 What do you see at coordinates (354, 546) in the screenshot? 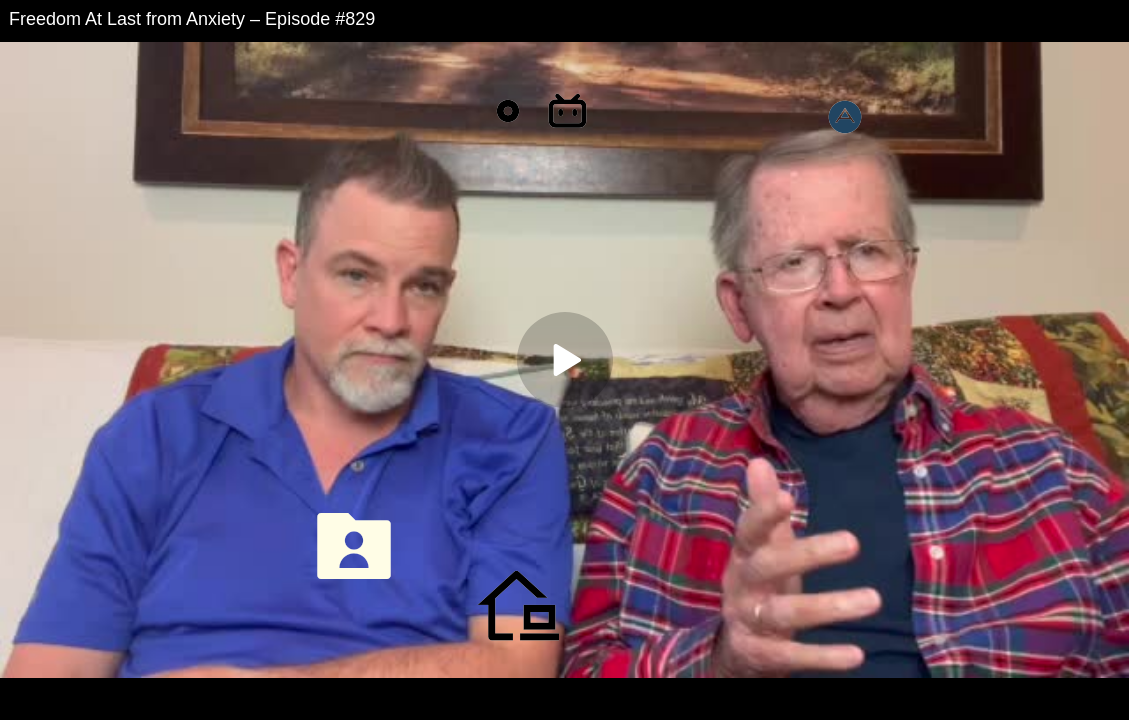
I see `access your personal files folder` at bounding box center [354, 546].